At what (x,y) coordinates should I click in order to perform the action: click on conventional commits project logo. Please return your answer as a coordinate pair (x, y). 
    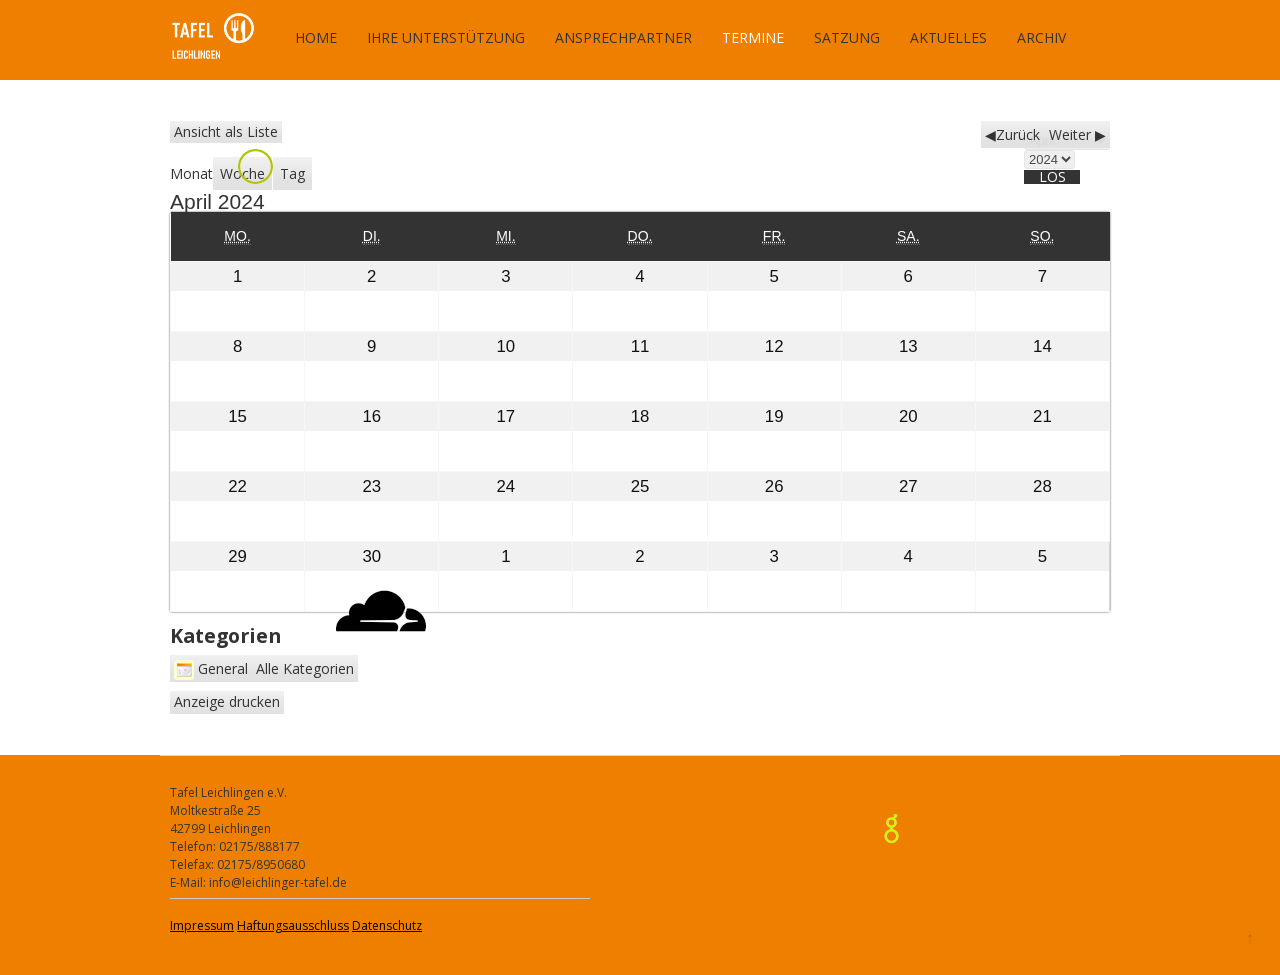
    Looking at the image, I should click on (255, 166).